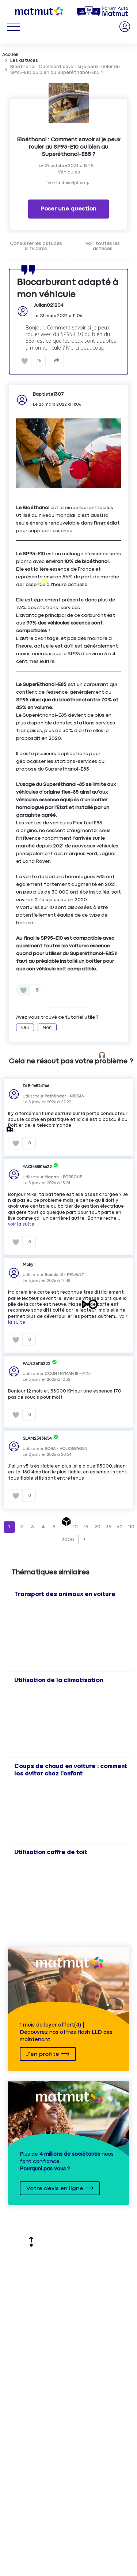  What do you see at coordinates (66, 1521) in the screenshot?
I see `view 3D model or object` at bounding box center [66, 1521].